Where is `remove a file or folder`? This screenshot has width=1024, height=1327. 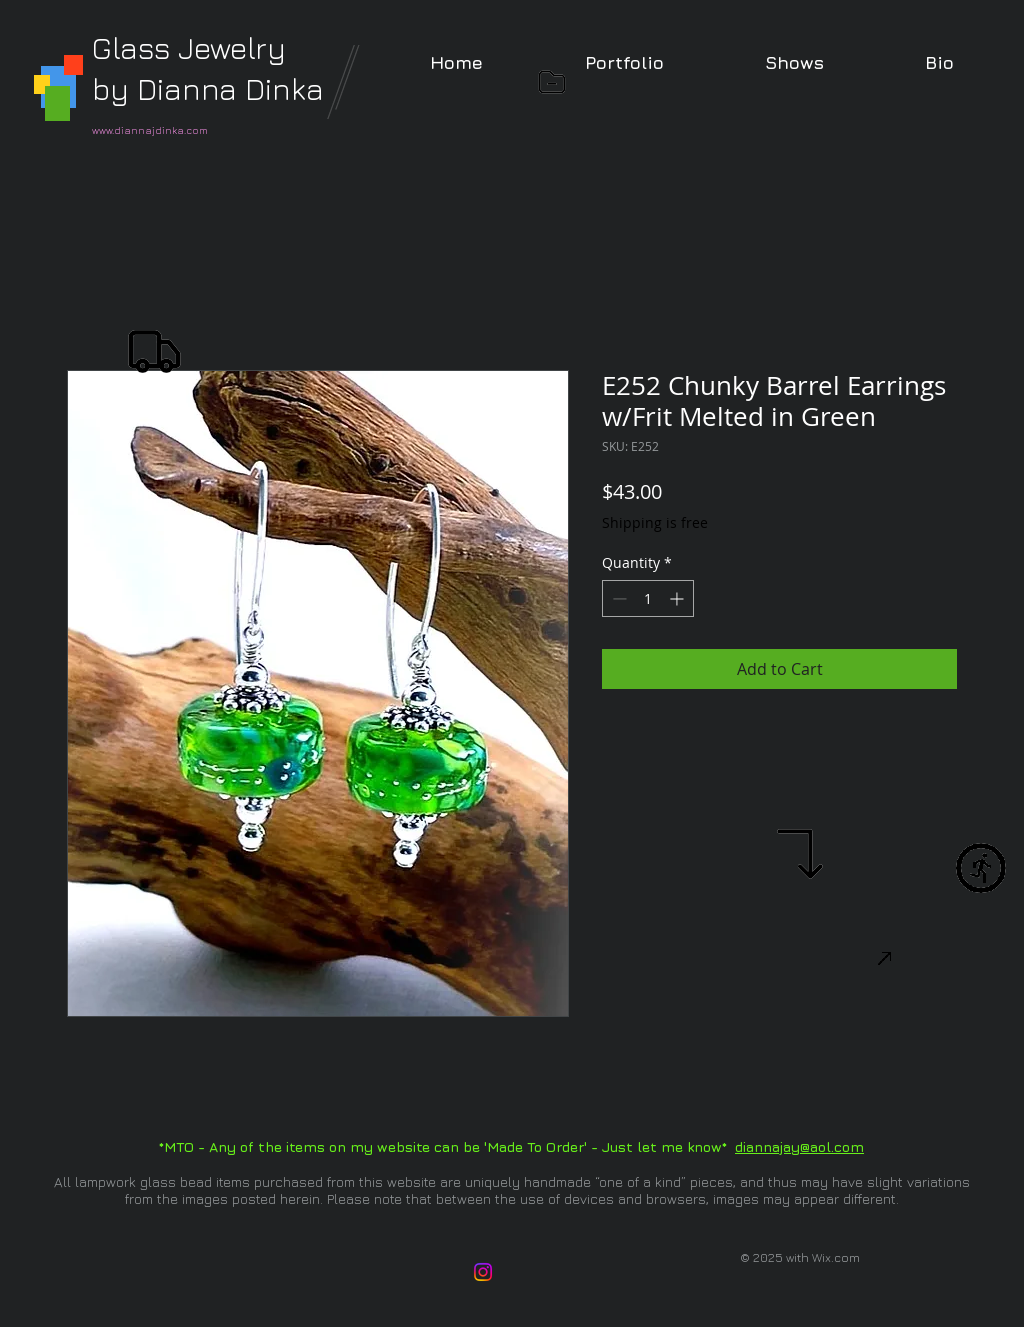 remove a file or folder is located at coordinates (552, 82).